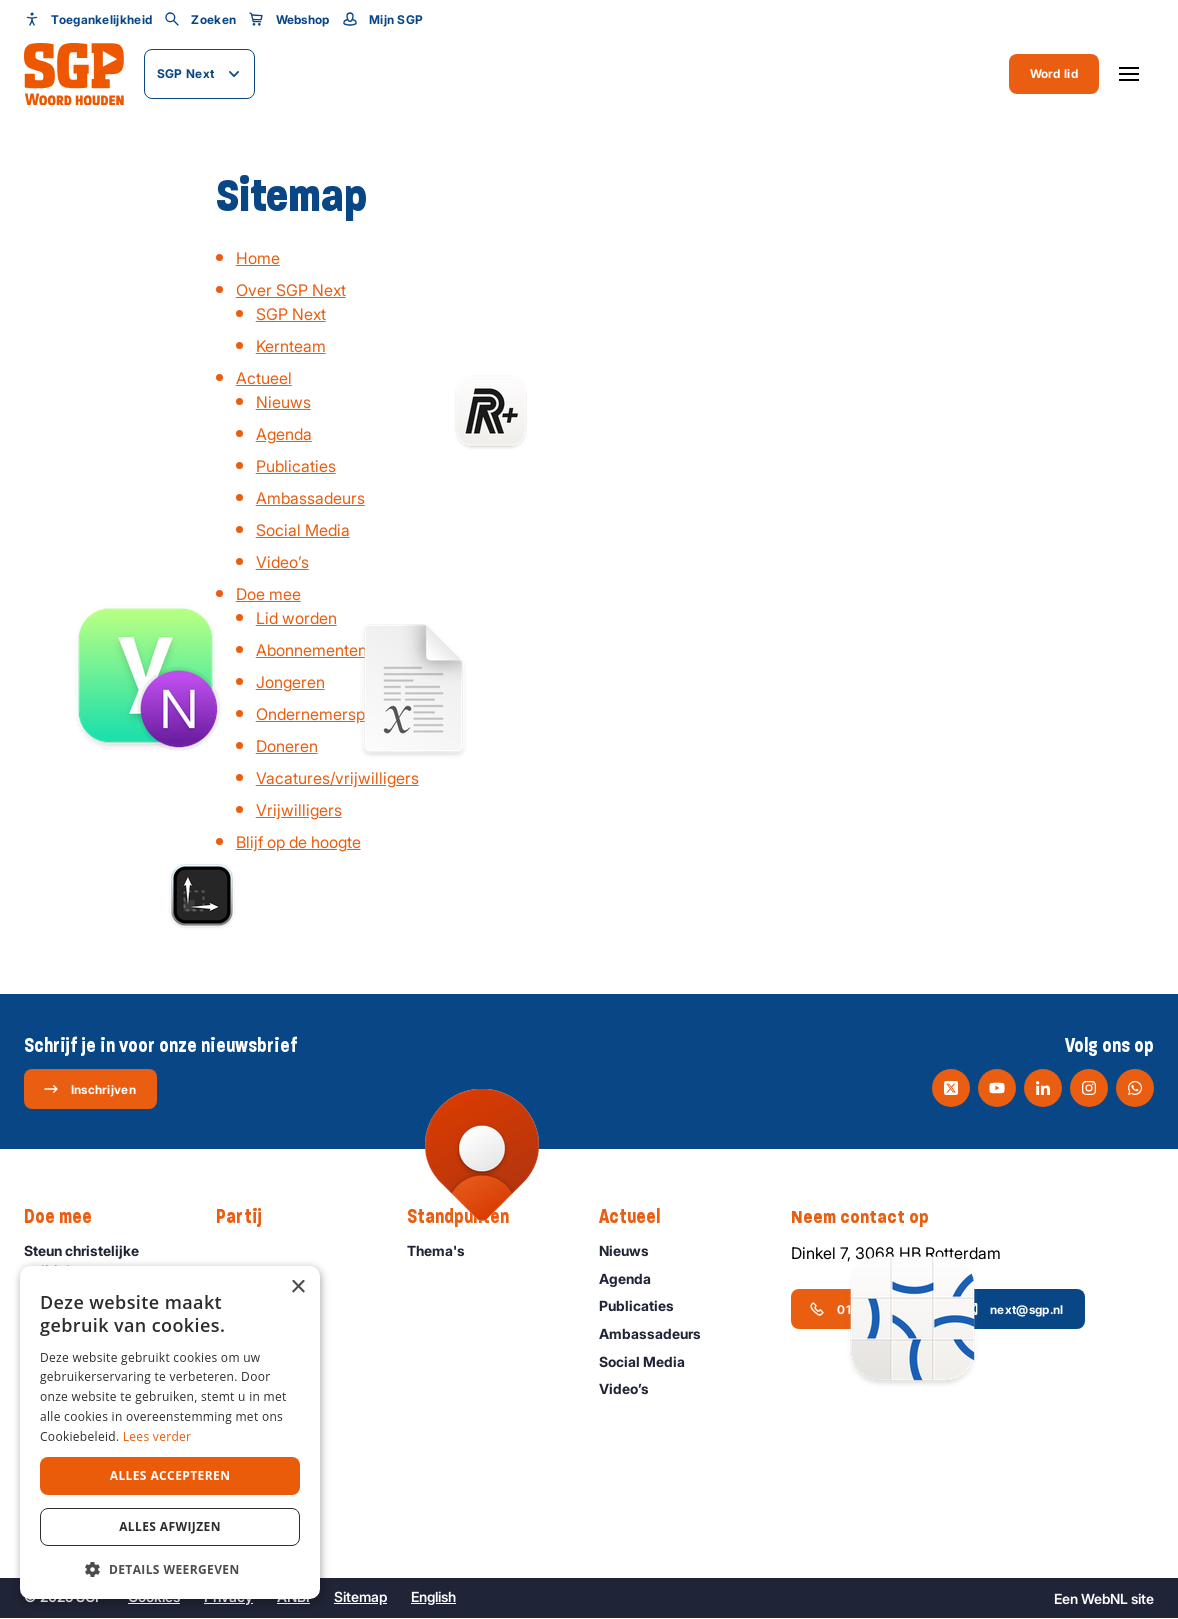 The width and height of the screenshot is (1178, 1619). What do you see at coordinates (482, 1157) in the screenshot?
I see `open the maps app` at bounding box center [482, 1157].